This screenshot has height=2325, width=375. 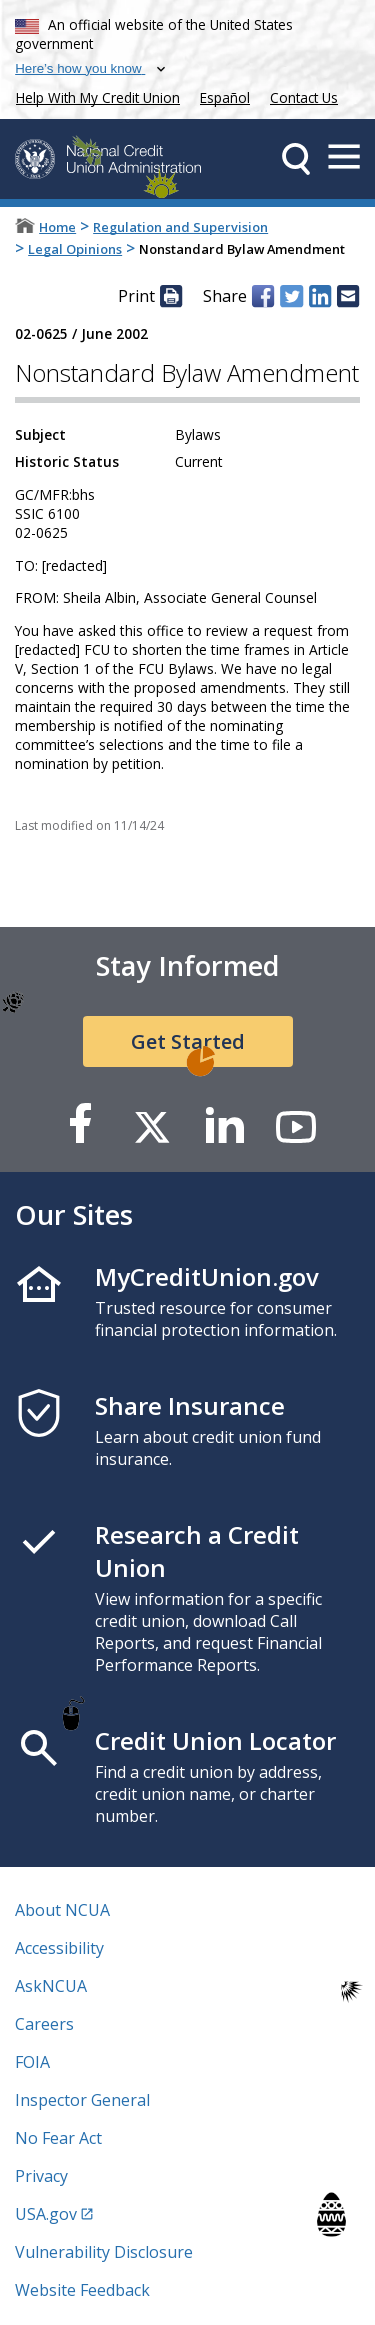 What do you see at coordinates (13, 1002) in the screenshot?
I see `select artichoke as an ingredient` at bounding box center [13, 1002].